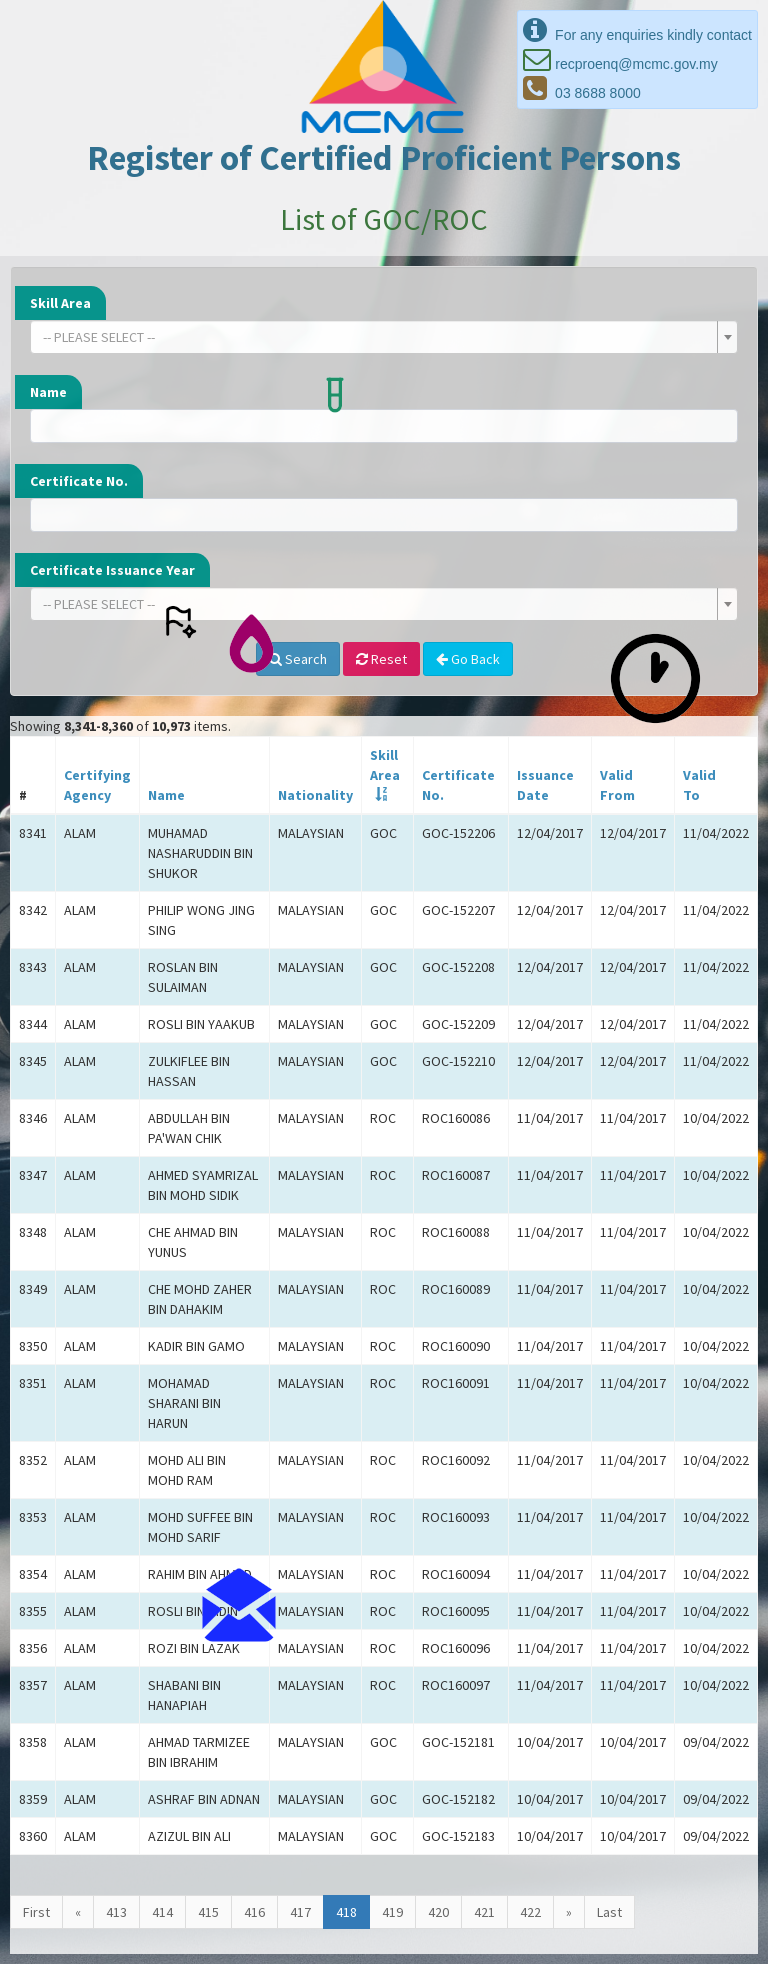 The image size is (768, 1964). What do you see at coordinates (239, 1605) in the screenshot?
I see `an opened or read email message` at bounding box center [239, 1605].